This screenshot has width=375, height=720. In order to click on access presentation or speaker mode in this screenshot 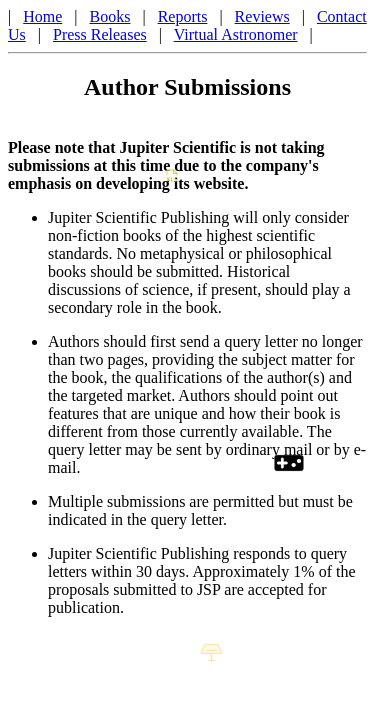, I will do `click(211, 652)`.